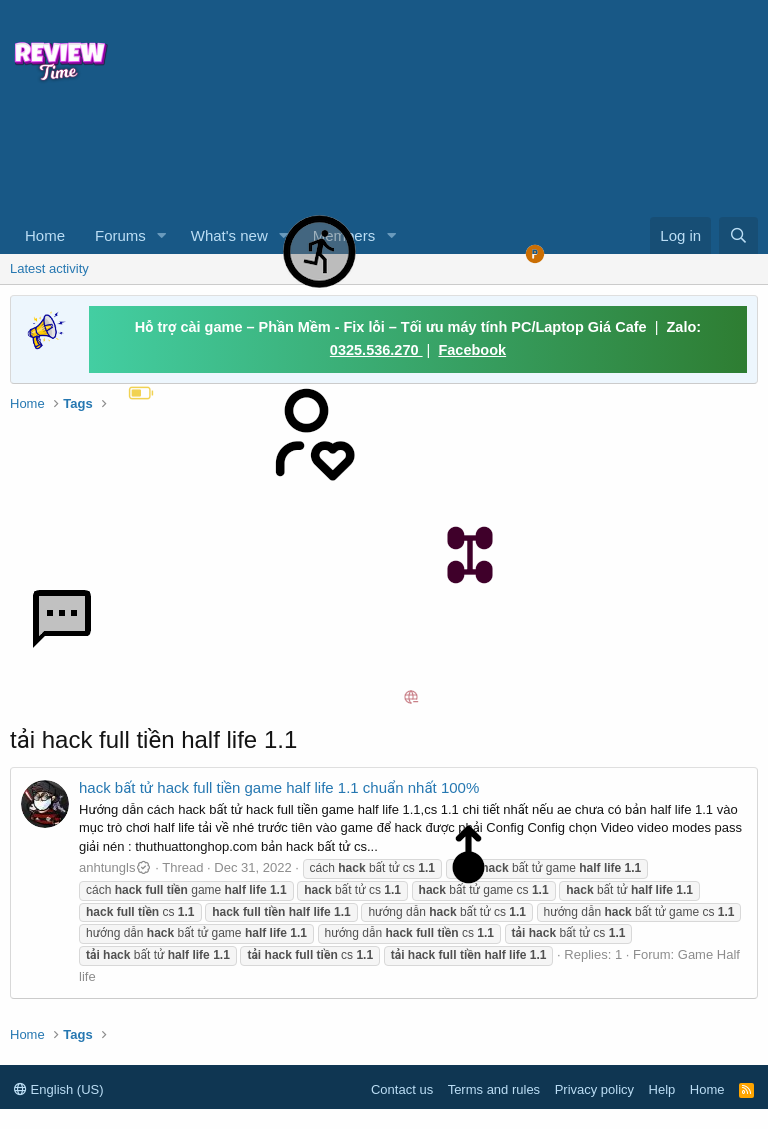 The height and width of the screenshot is (1129, 768). Describe the element at coordinates (470, 555) in the screenshot. I see `select 4WD or all-wheel drive mode` at that location.